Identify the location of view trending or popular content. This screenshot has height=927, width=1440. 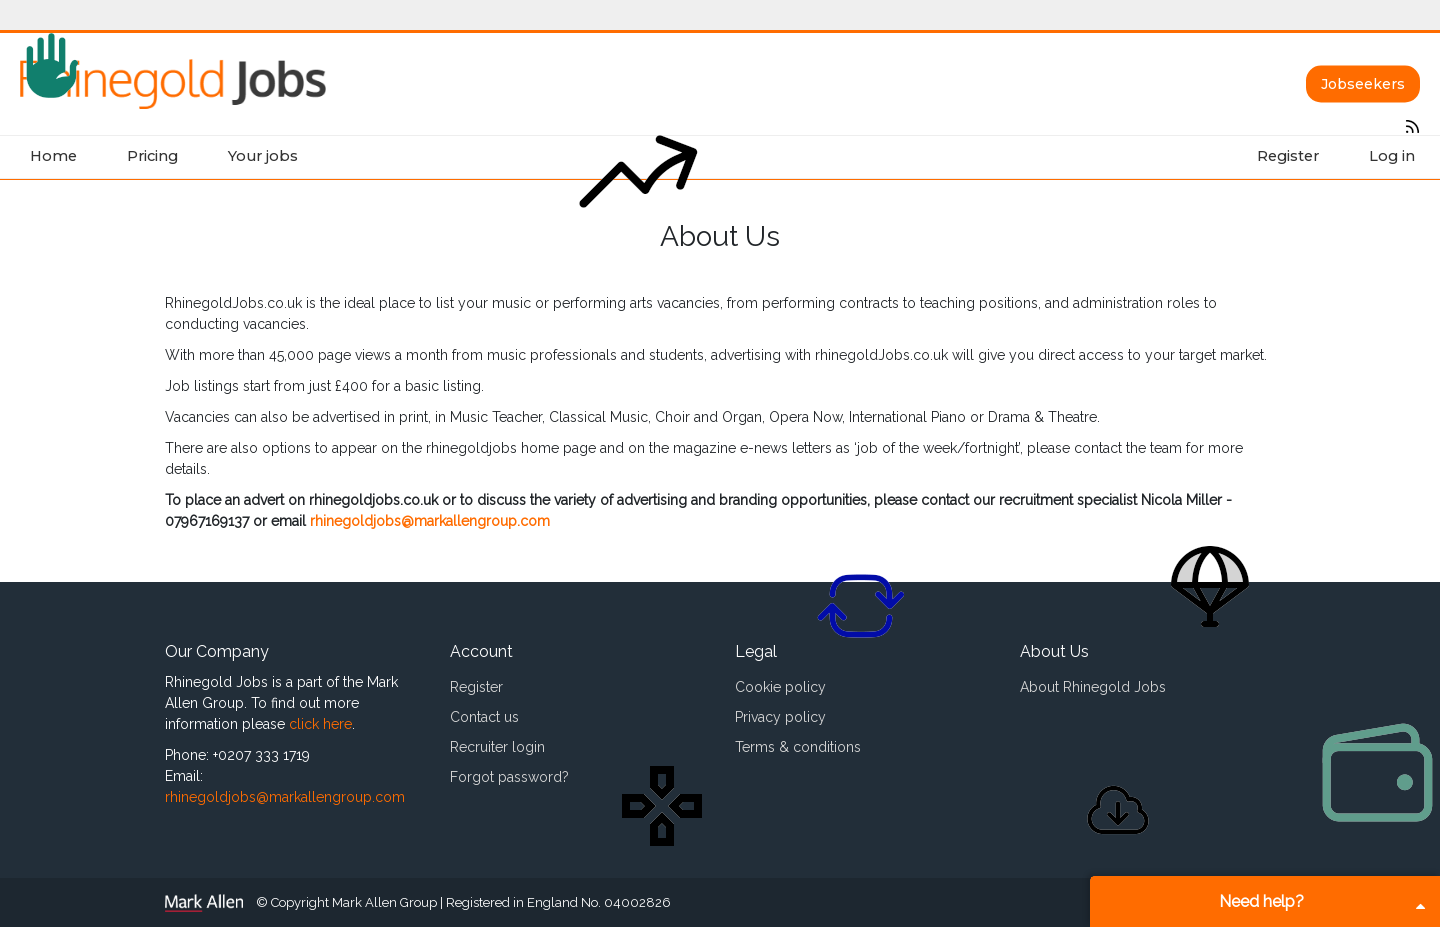
(638, 170).